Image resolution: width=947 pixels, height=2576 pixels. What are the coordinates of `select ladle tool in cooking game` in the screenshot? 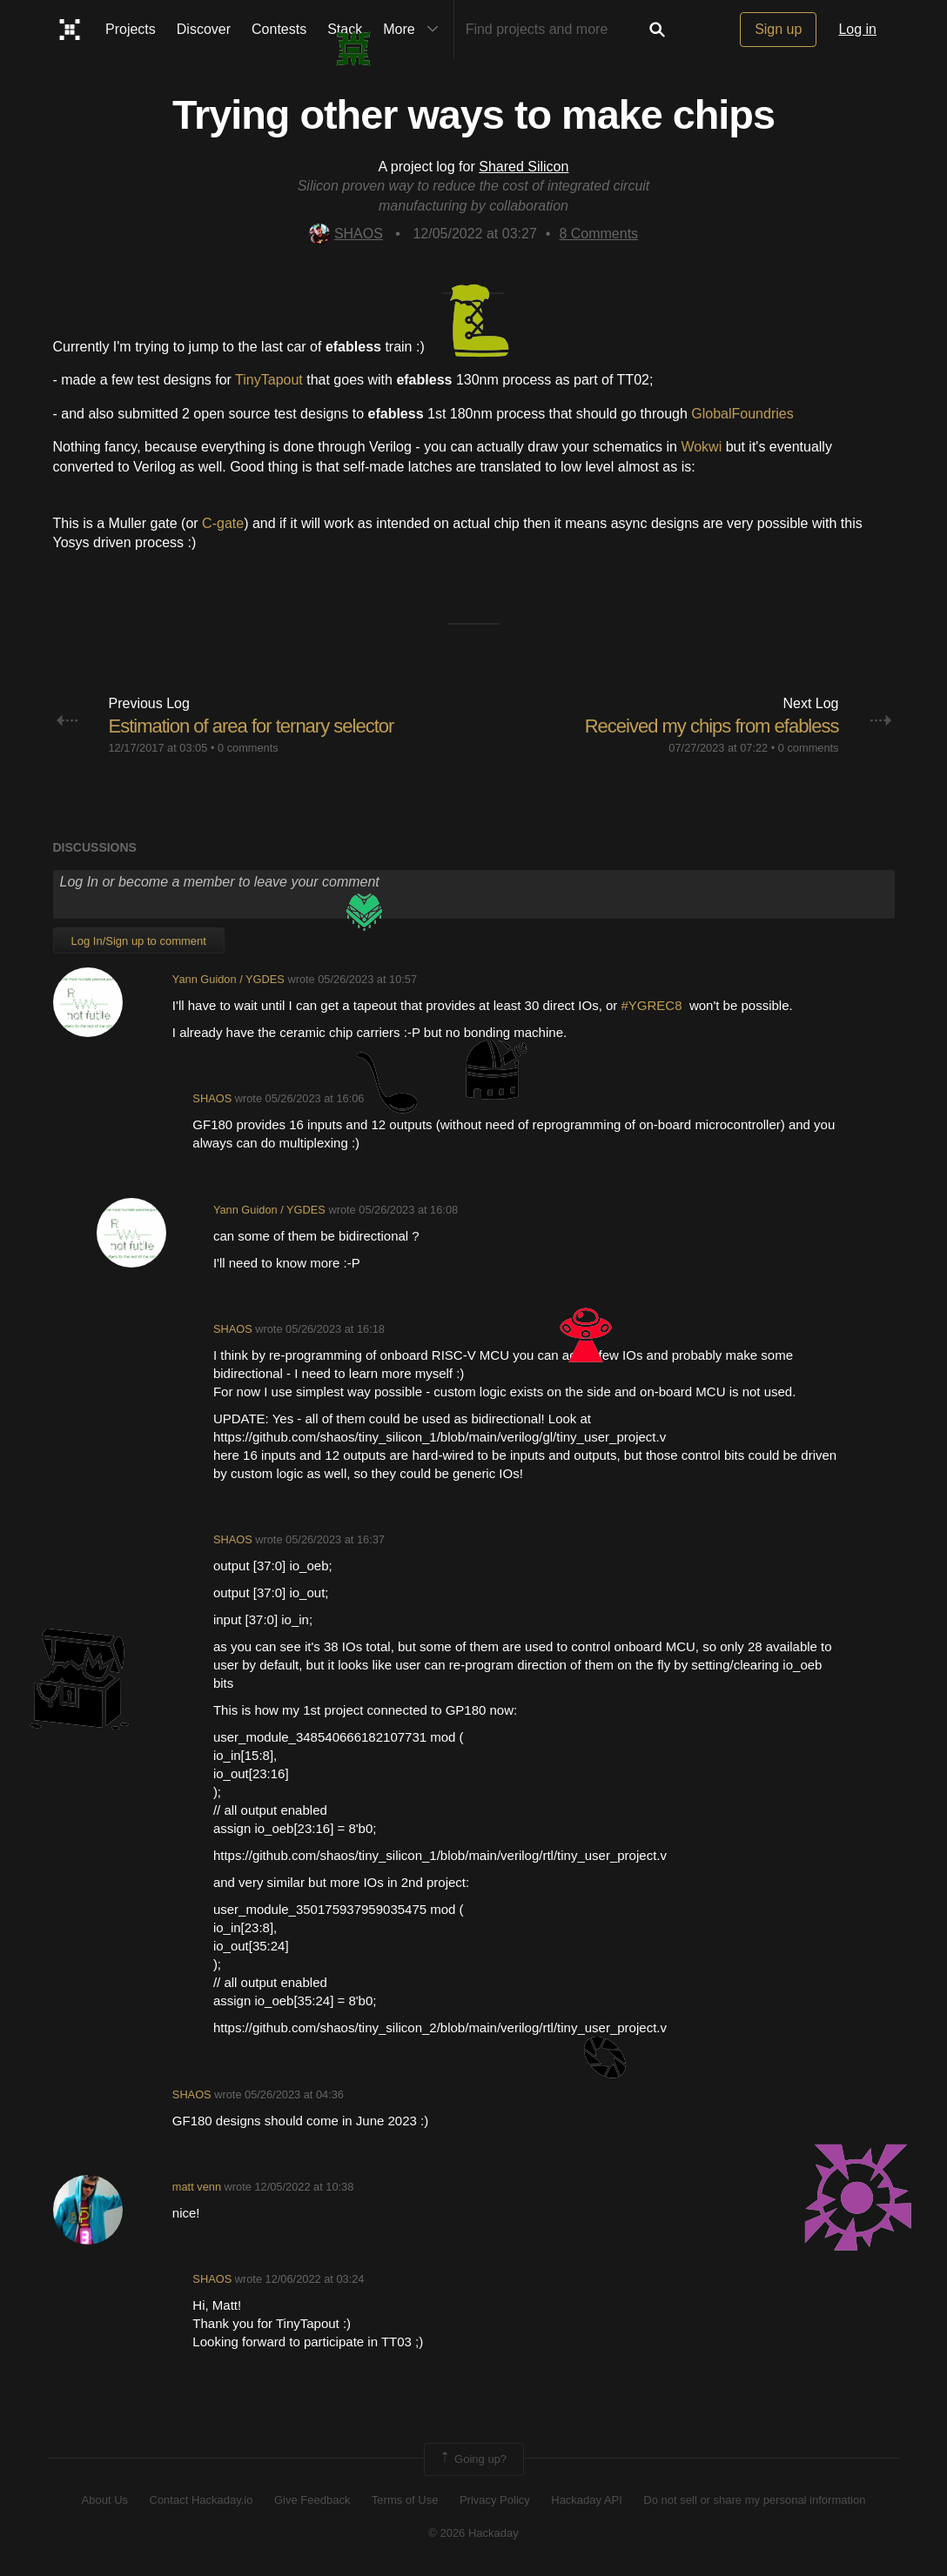 It's located at (386, 1082).